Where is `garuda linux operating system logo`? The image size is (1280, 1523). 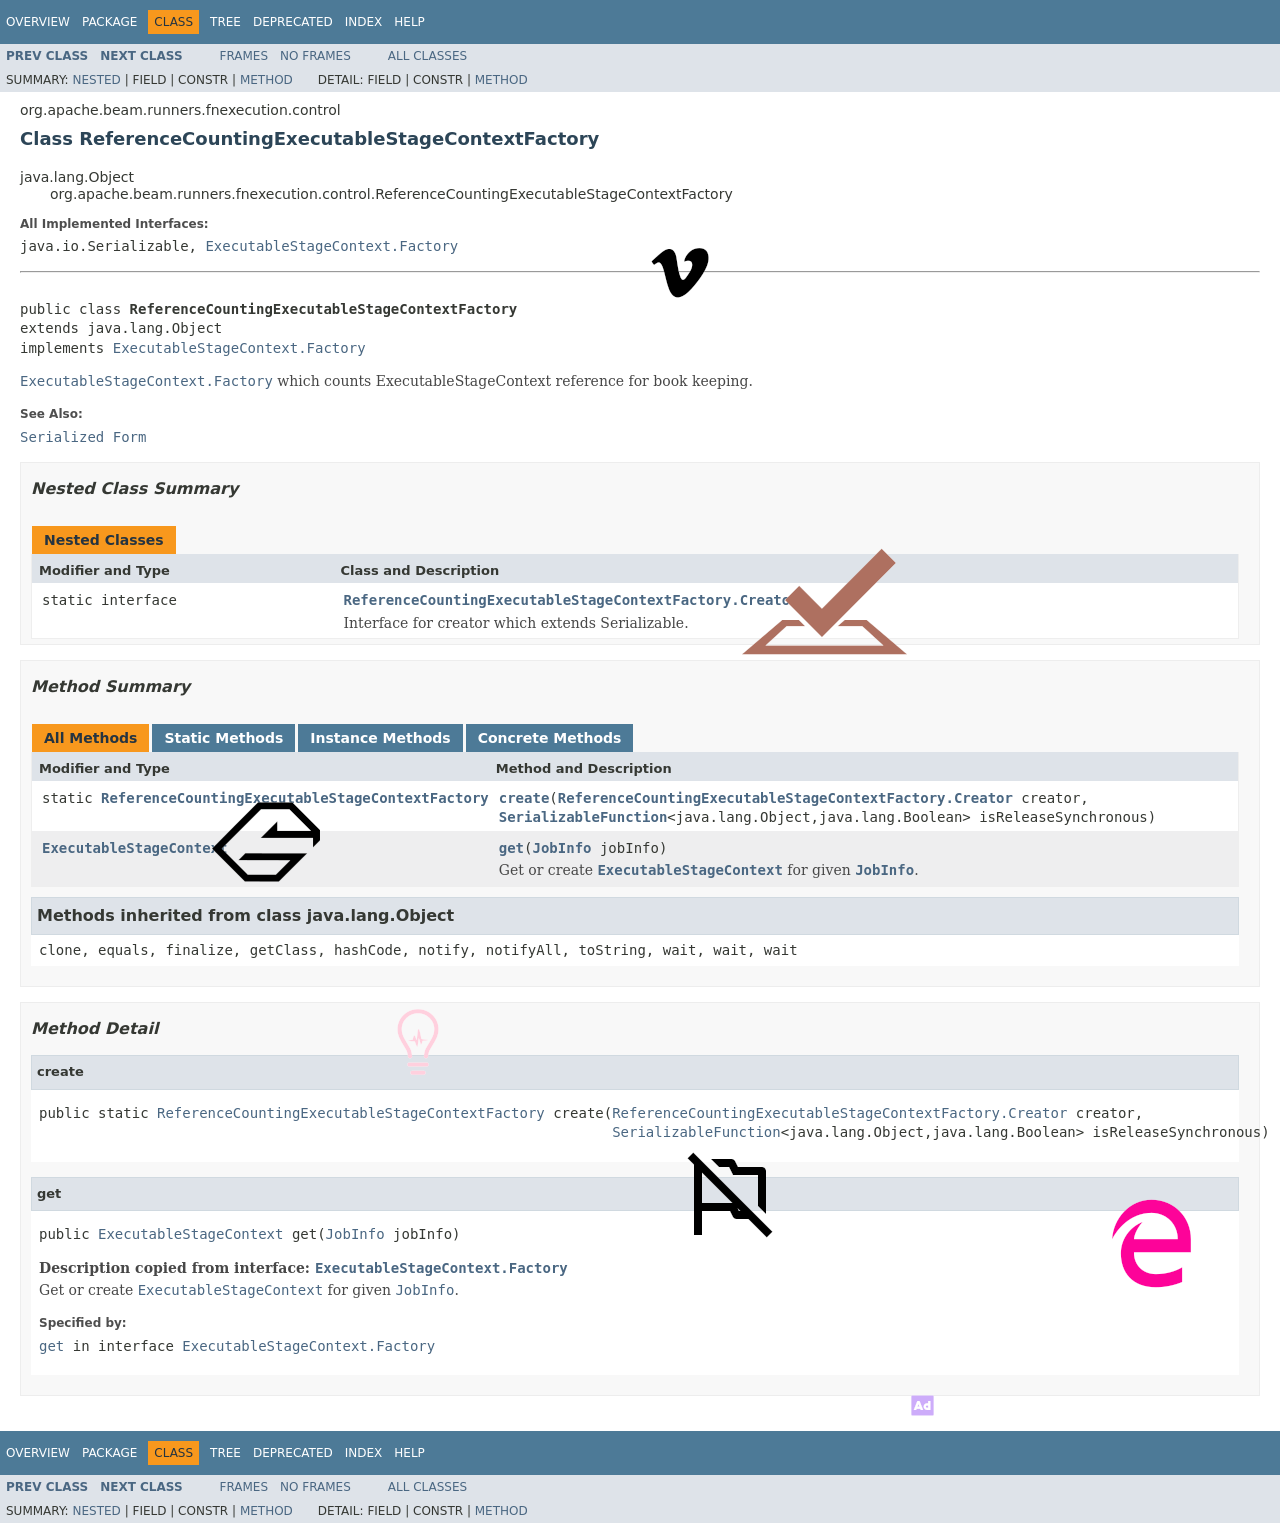
garuda linux operating system logo is located at coordinates (266, 842).